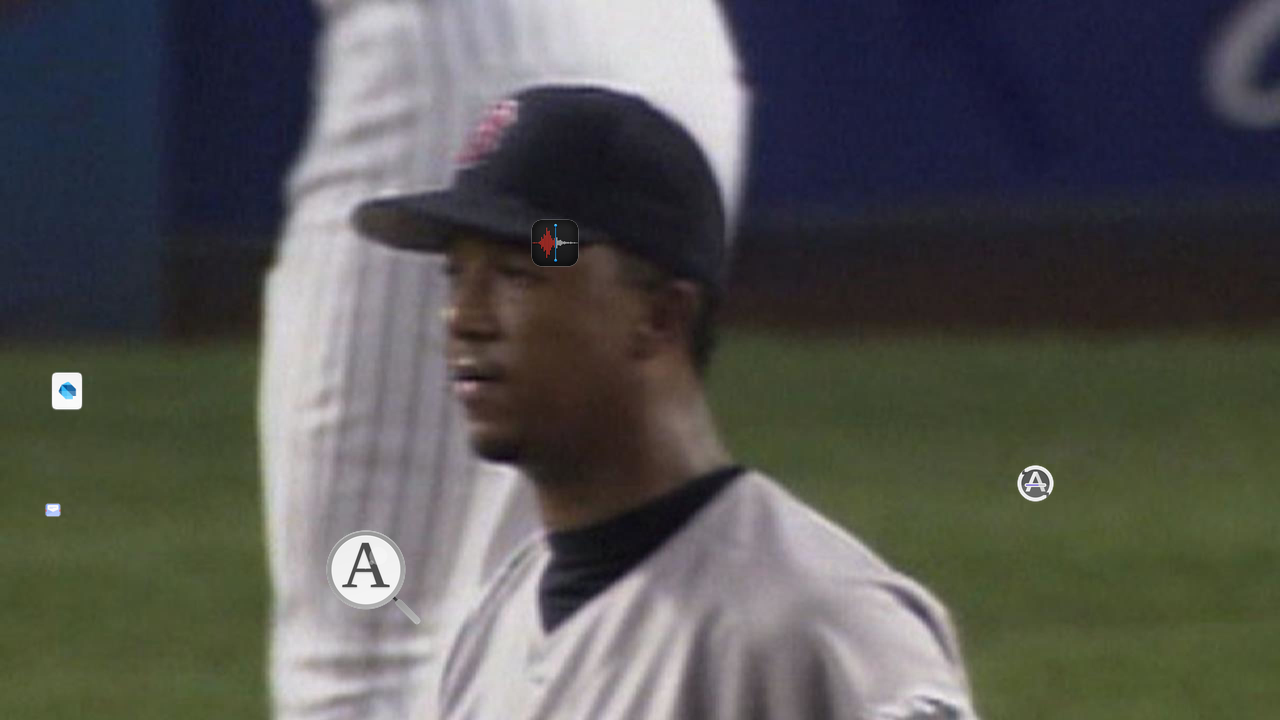  Describe the element at coordinates (53, 510) in the screenshot. I see `open the mail application` at that location.